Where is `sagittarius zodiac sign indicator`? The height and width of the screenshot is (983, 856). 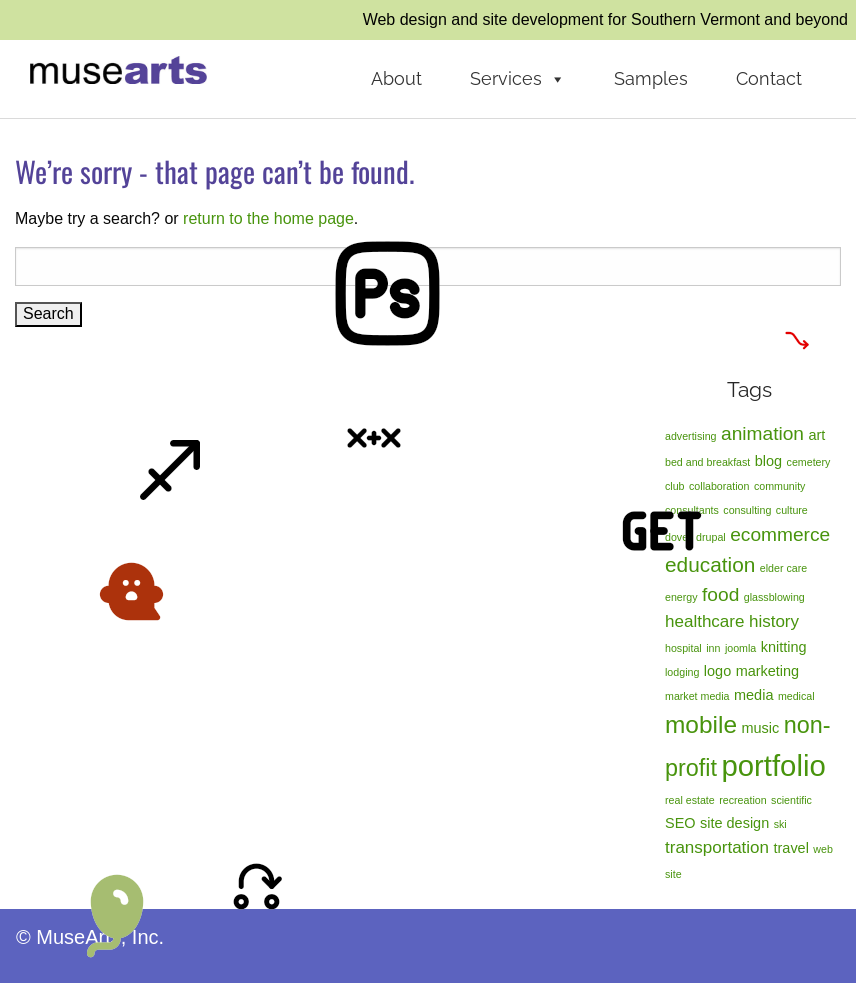 sagittarius zodiac sign indicator is located at coordinates (170, 470).